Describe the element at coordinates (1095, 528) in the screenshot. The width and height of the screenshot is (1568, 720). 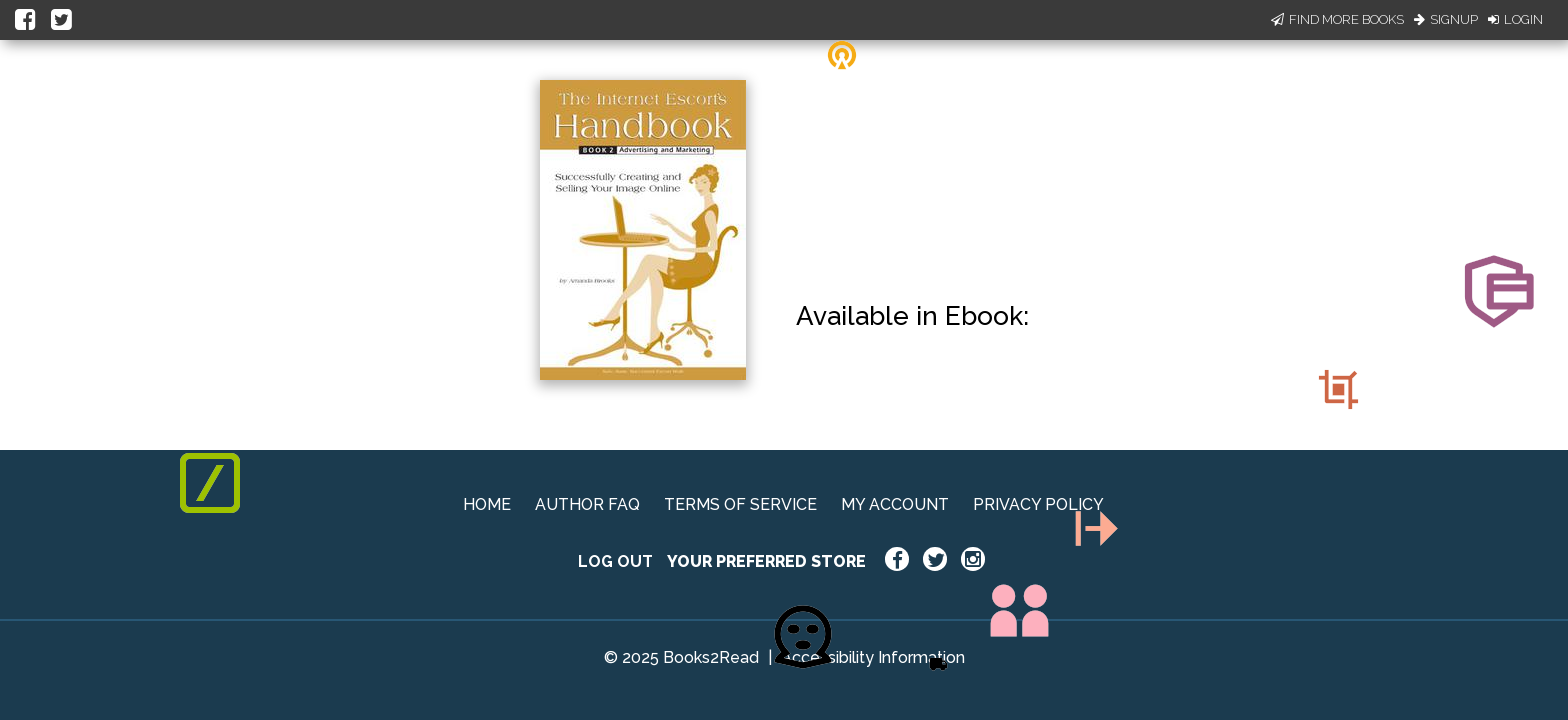
I see `expand content to the right` at that location.